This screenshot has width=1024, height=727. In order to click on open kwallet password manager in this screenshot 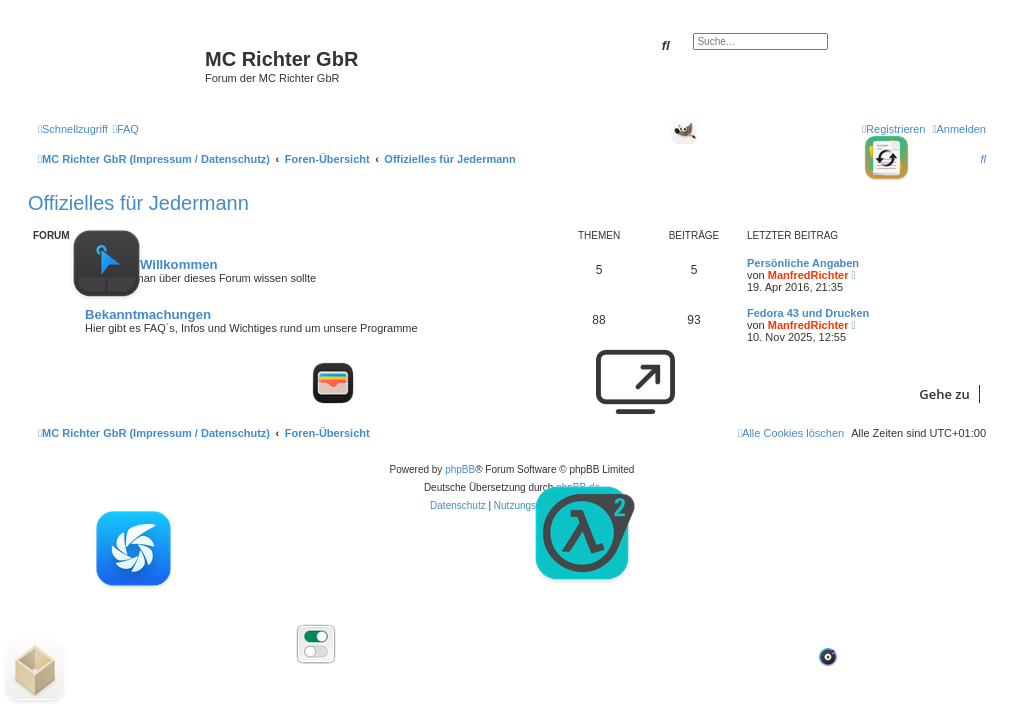, I will do `click(333, 383)`.